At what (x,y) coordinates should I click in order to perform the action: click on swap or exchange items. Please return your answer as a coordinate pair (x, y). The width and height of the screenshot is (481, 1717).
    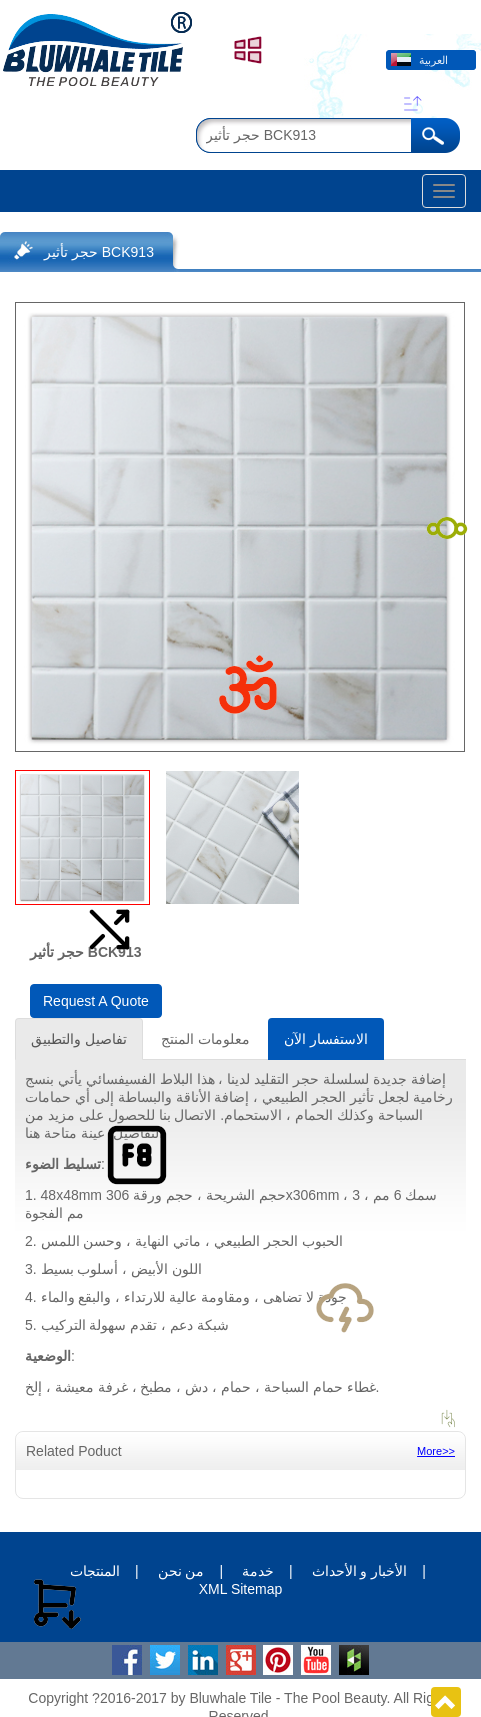
    Looking at the image, I should click on (109, 929).